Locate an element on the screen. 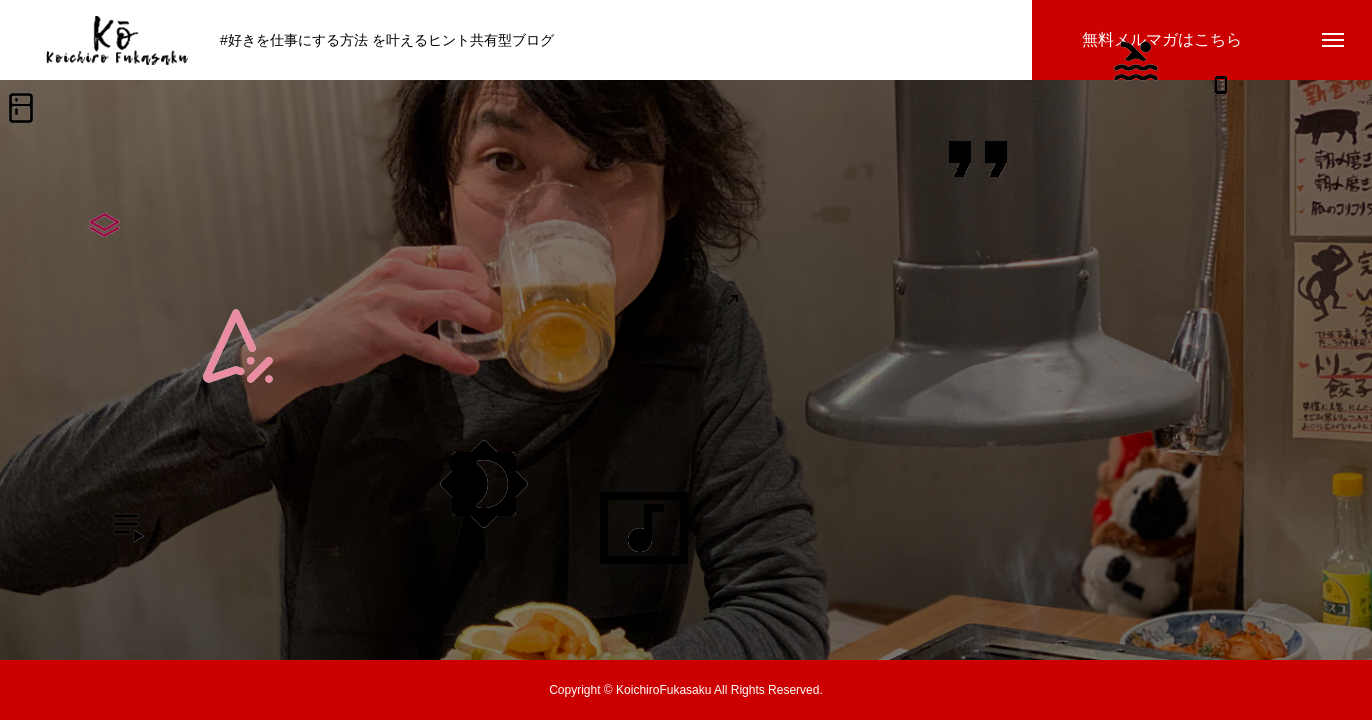 The width and height of the screenshot is (1372, 720). play all items in a playlist is located at coordinates (130, 526).